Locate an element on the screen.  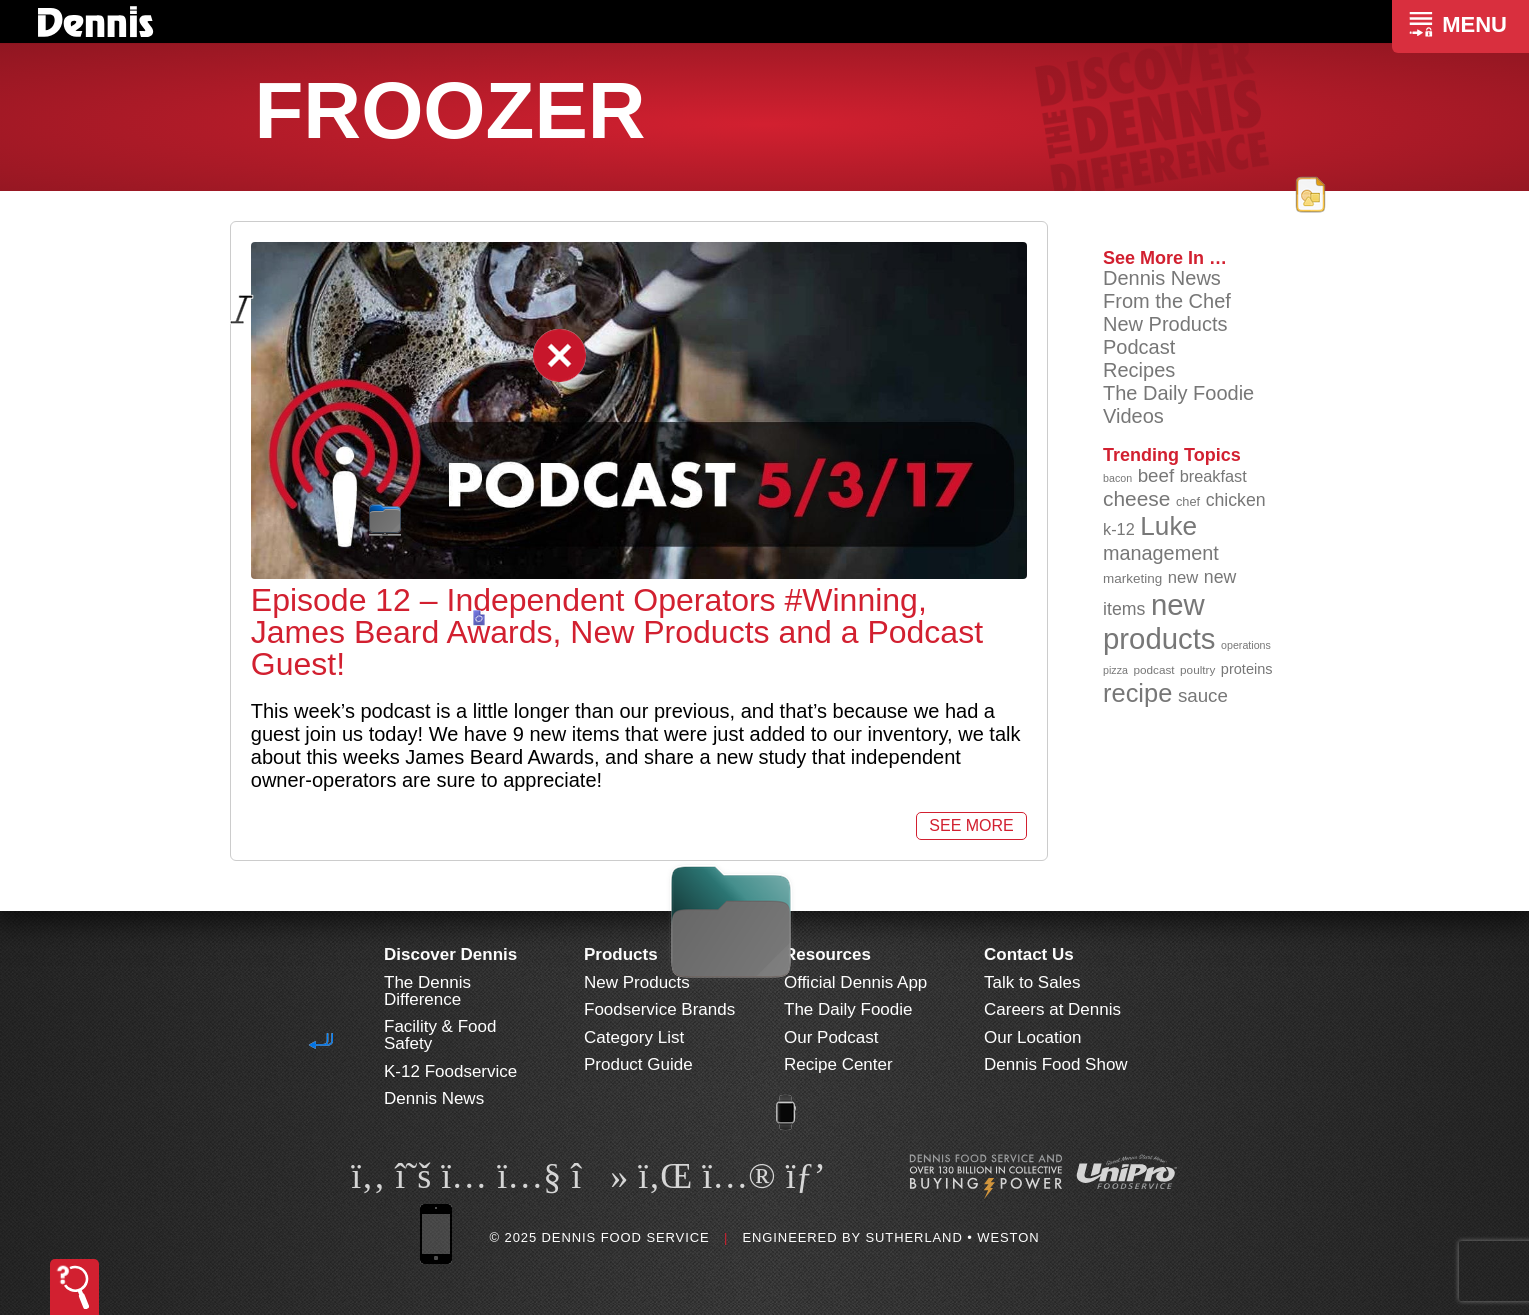
reply to all recipients of an email is located at coordinates (320, 1039).